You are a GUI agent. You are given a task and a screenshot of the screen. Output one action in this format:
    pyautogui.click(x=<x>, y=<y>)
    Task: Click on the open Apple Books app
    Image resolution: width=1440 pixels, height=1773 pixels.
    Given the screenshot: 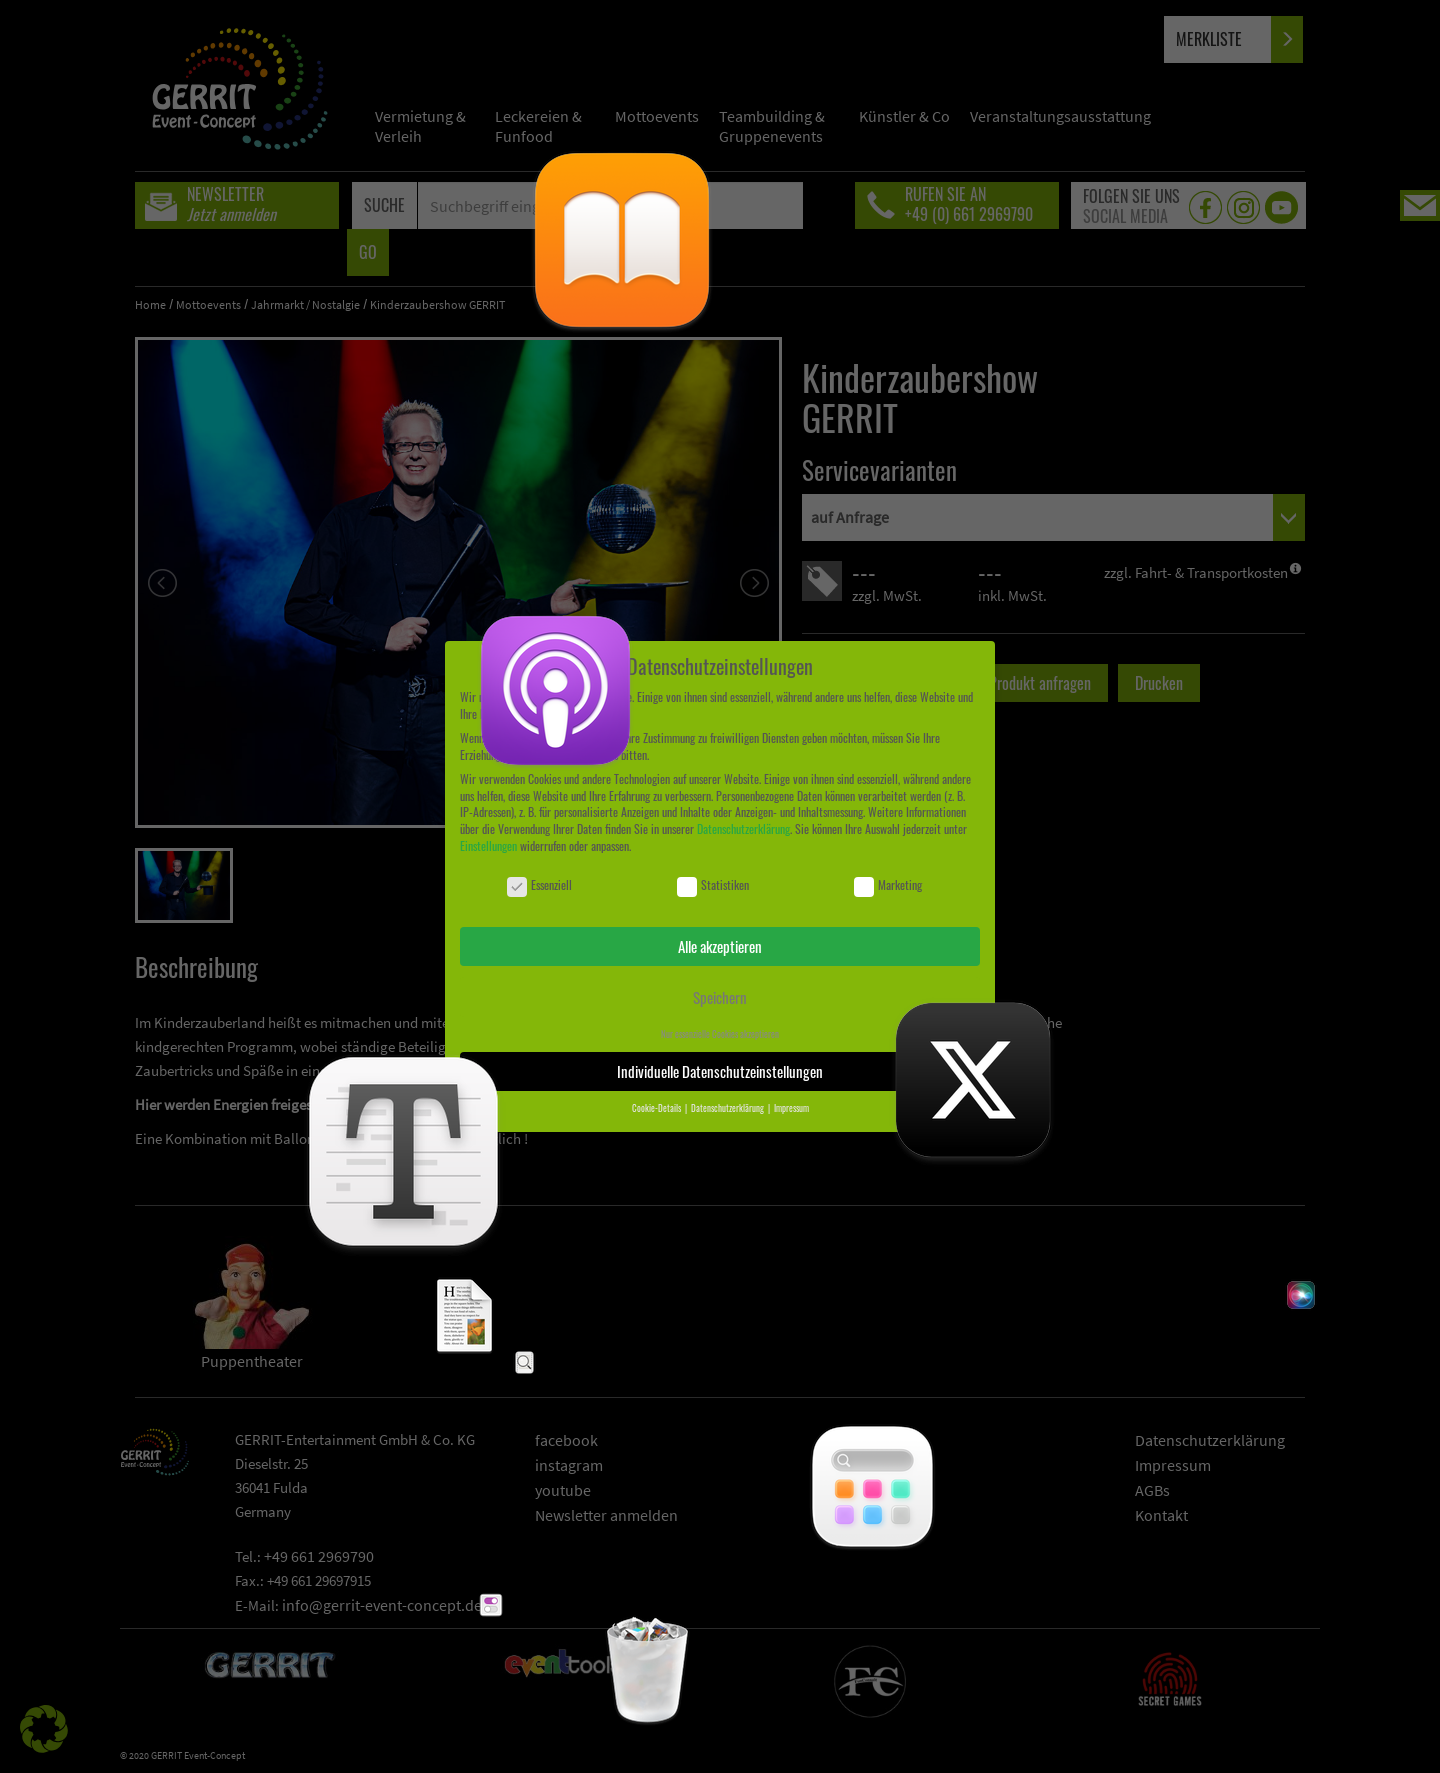 What is the action you would take?
    pyautogui.click(x=622, y=240)
    